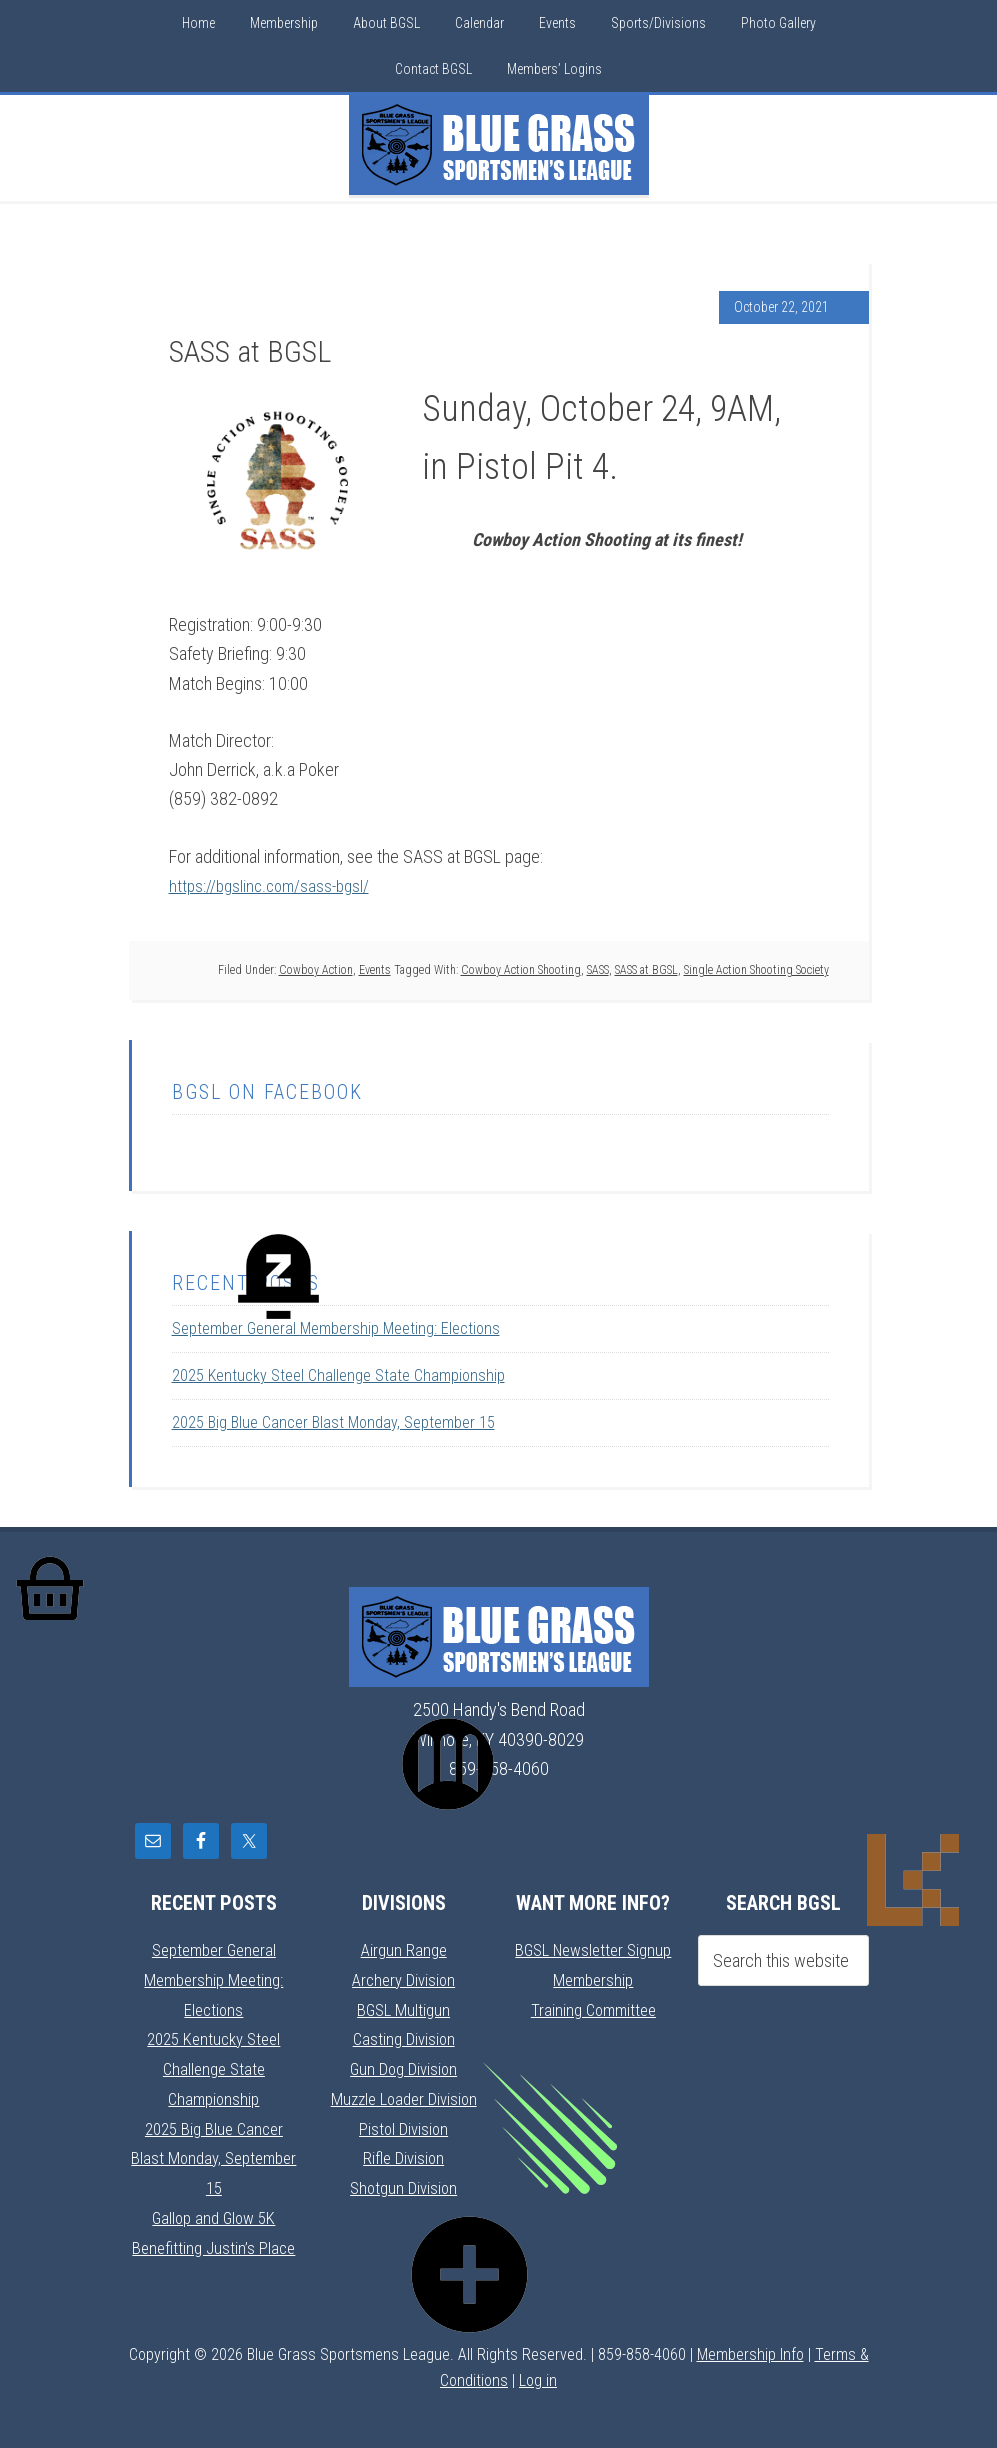 The width and height of the screenshot is (997, 2448). Describe the element at coordinates (913, 1880) in the screenshot. I see `livekit logo - real-time audio/video platform branding` at that location.